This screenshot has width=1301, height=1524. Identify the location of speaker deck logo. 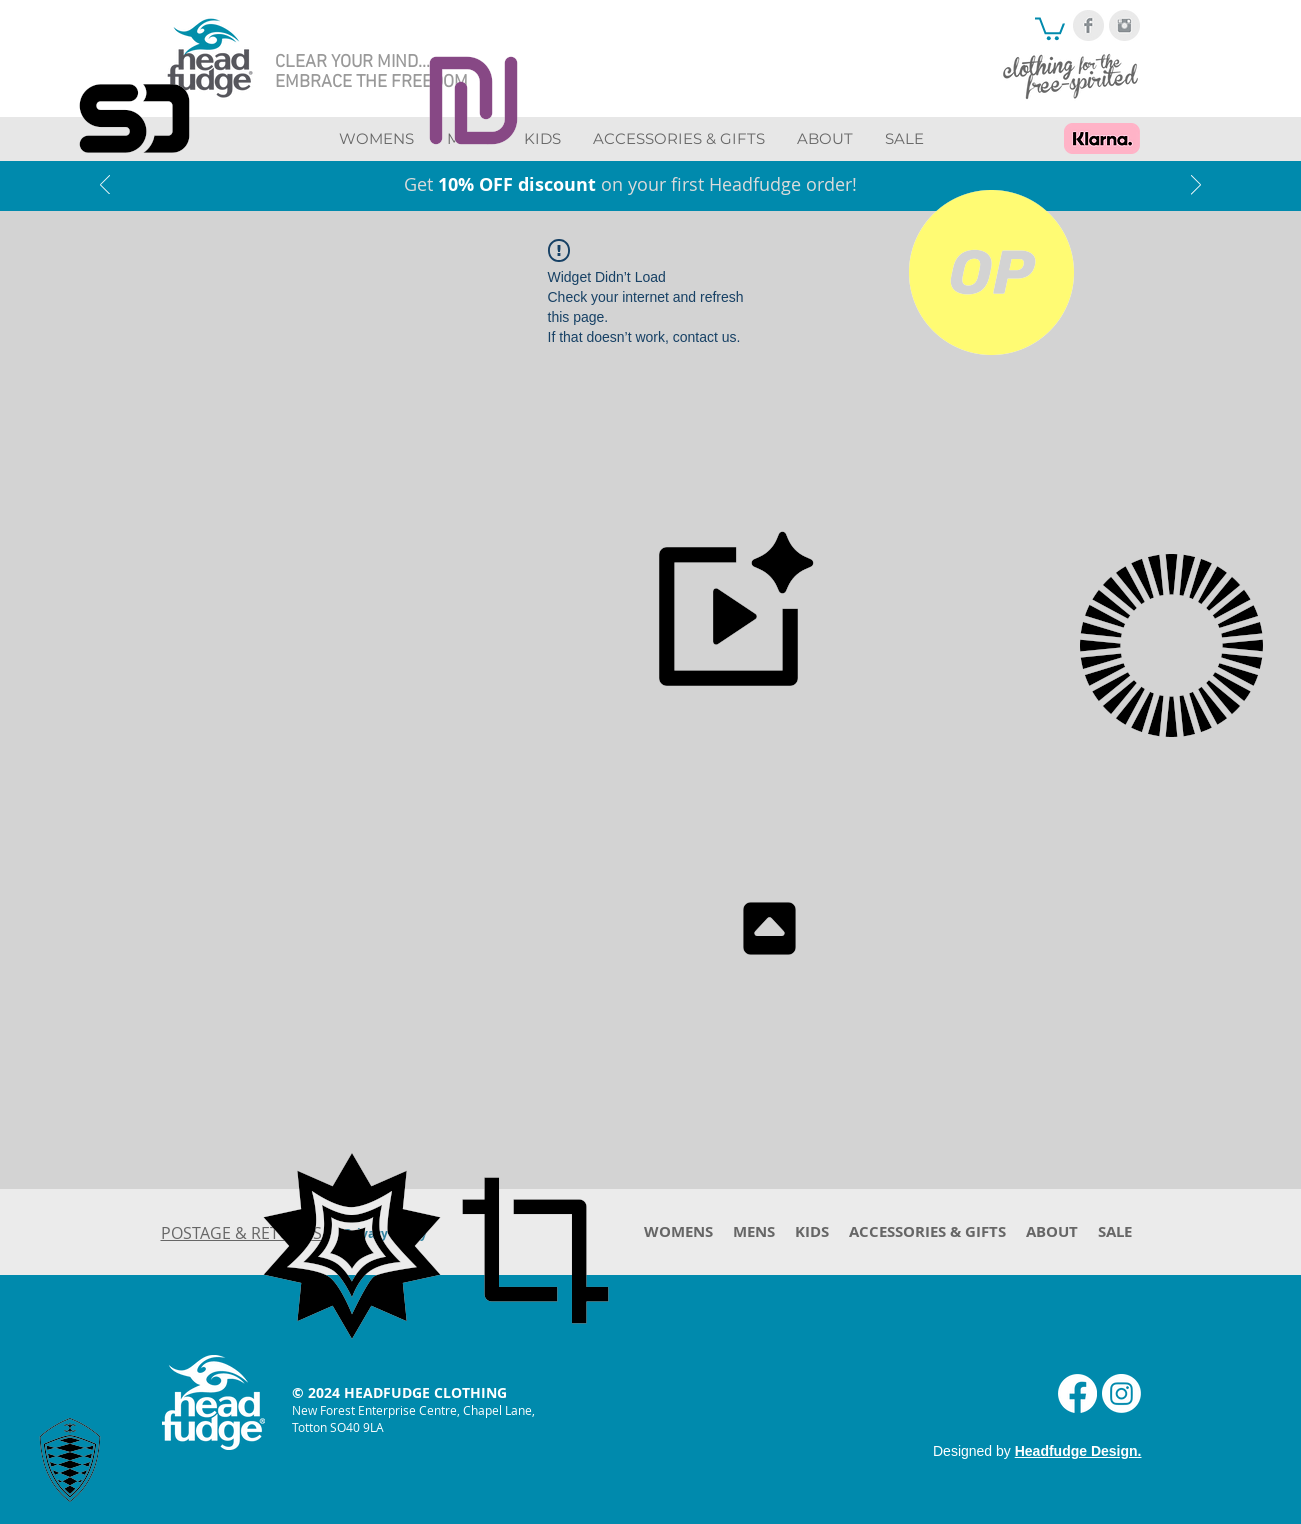
(134, 118).